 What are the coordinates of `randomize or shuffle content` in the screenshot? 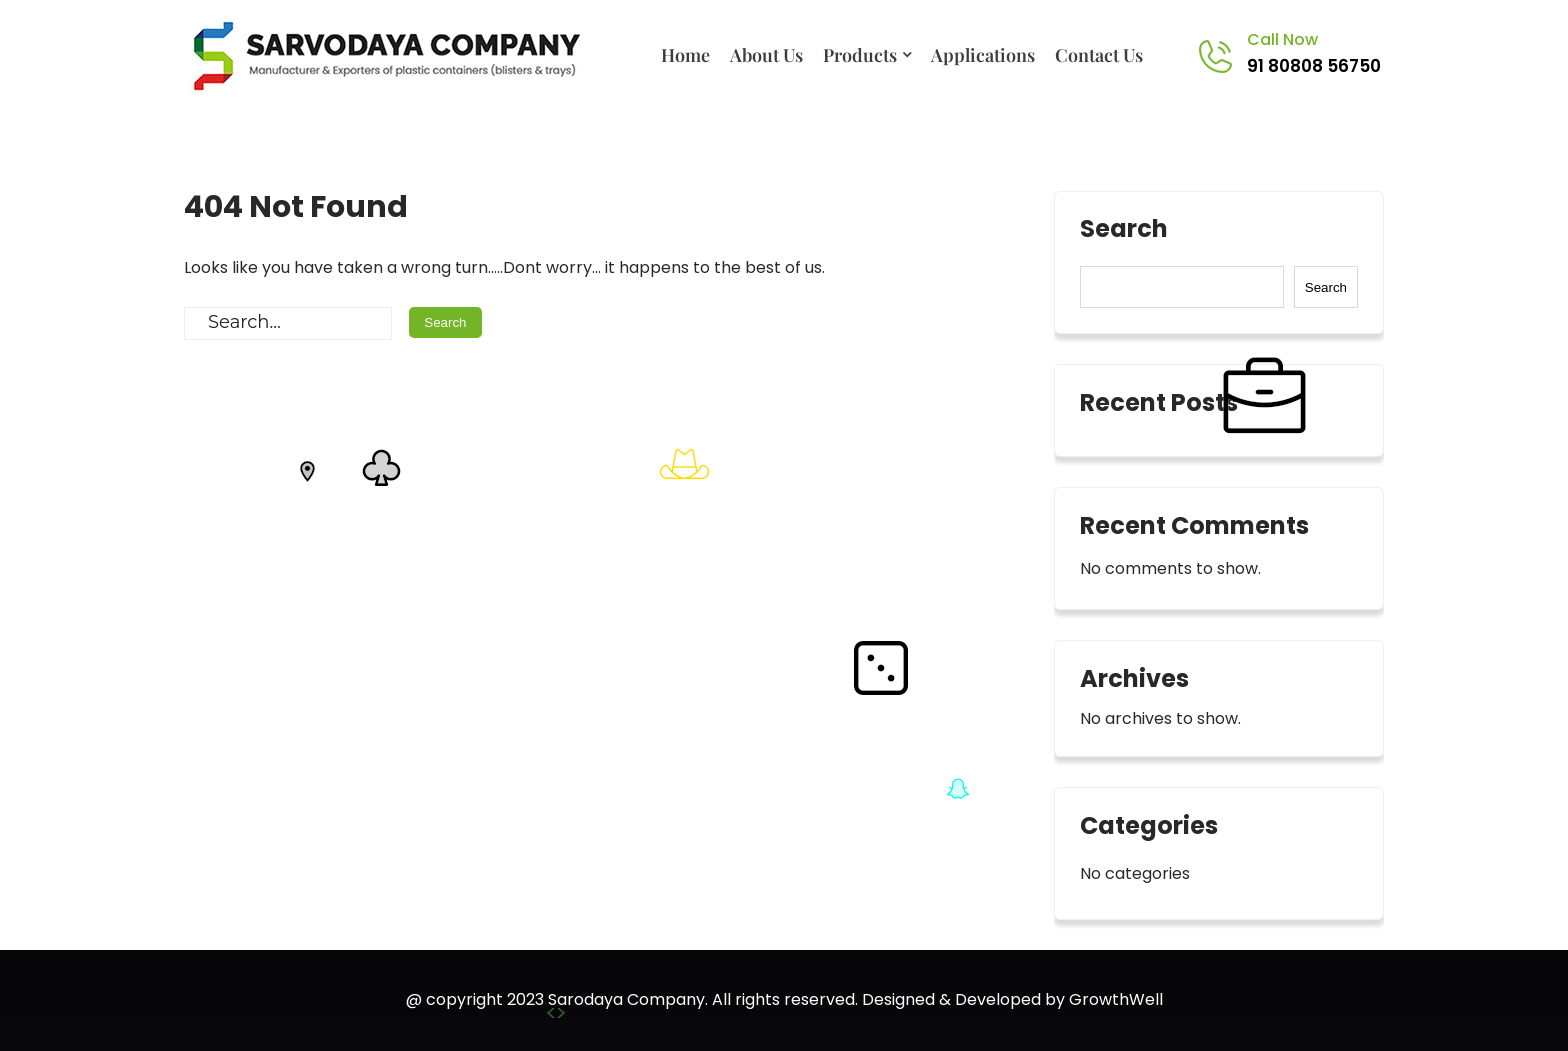 It's located at (881, 668).